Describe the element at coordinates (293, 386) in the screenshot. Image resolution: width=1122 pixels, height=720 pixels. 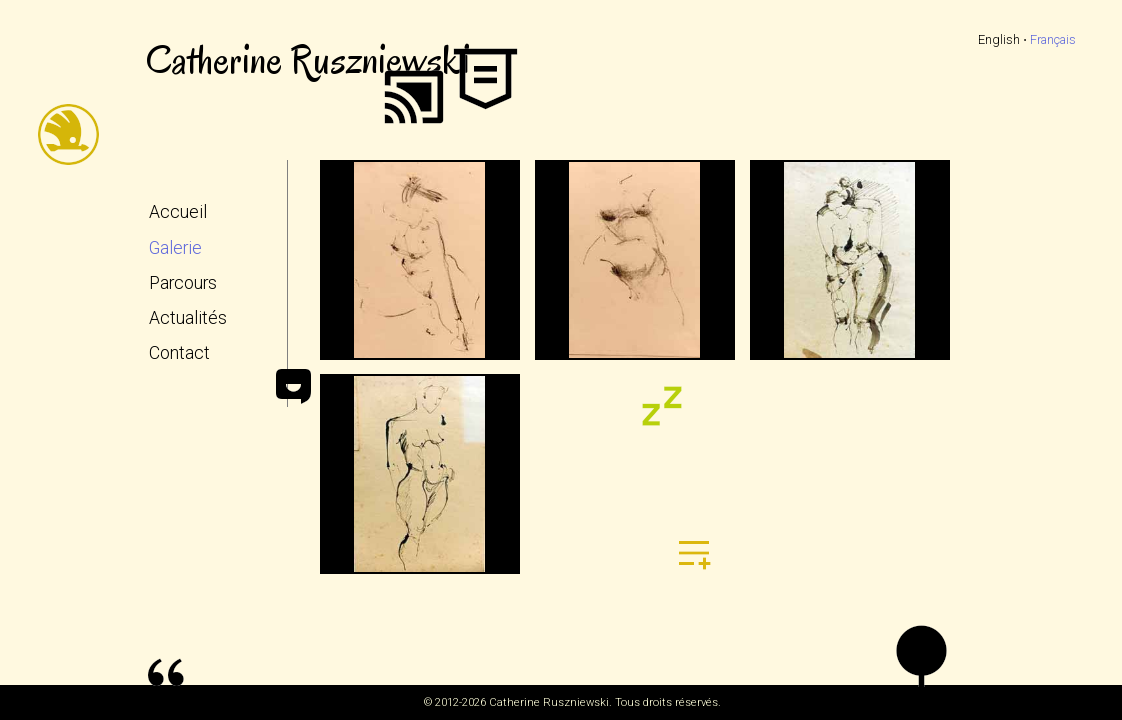
I see `open the Answer Q&A platform` at that location.